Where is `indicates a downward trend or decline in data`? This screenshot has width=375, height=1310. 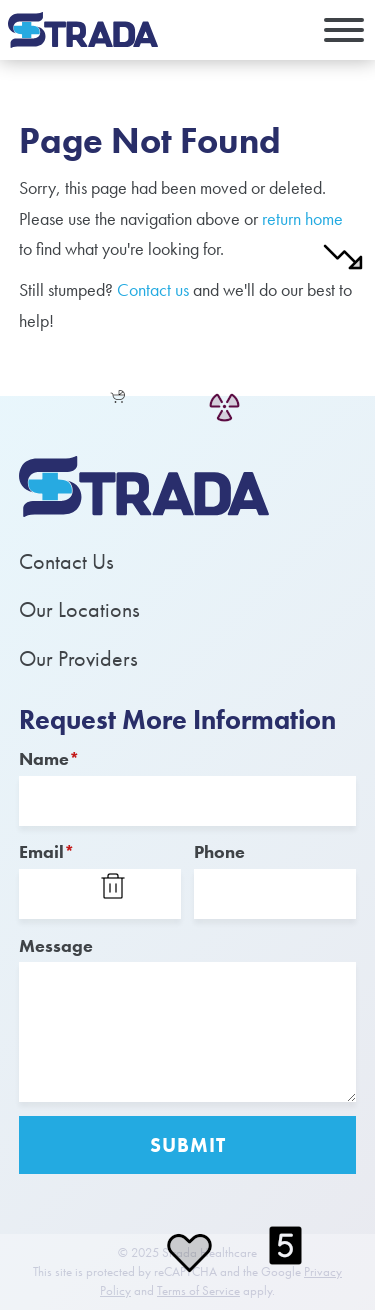
indicates a downward trend or decline in data is located at coordinates (343, 257).